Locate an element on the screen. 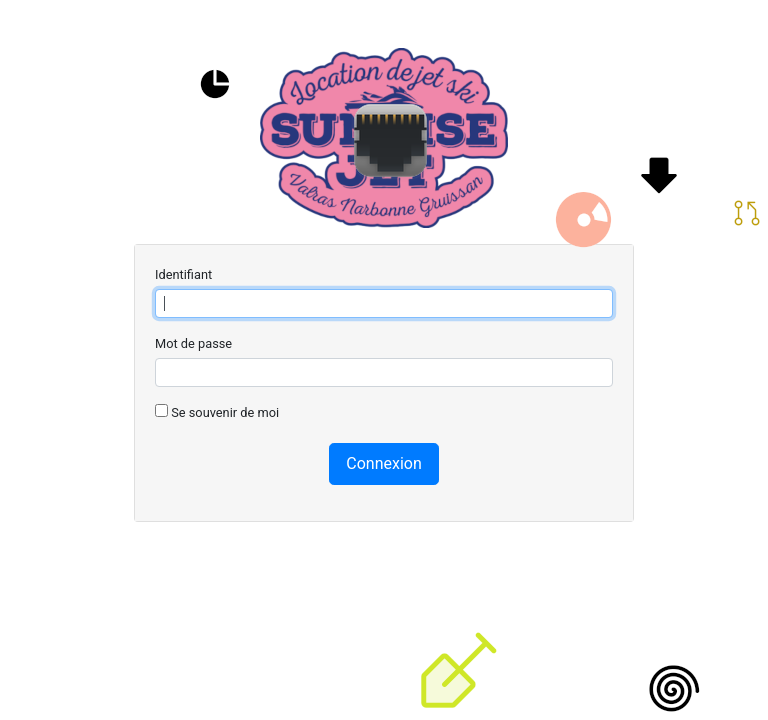 This screenshot has height=720, width=768. indicates loading or processing in progress is located at coordinates (671, 687).